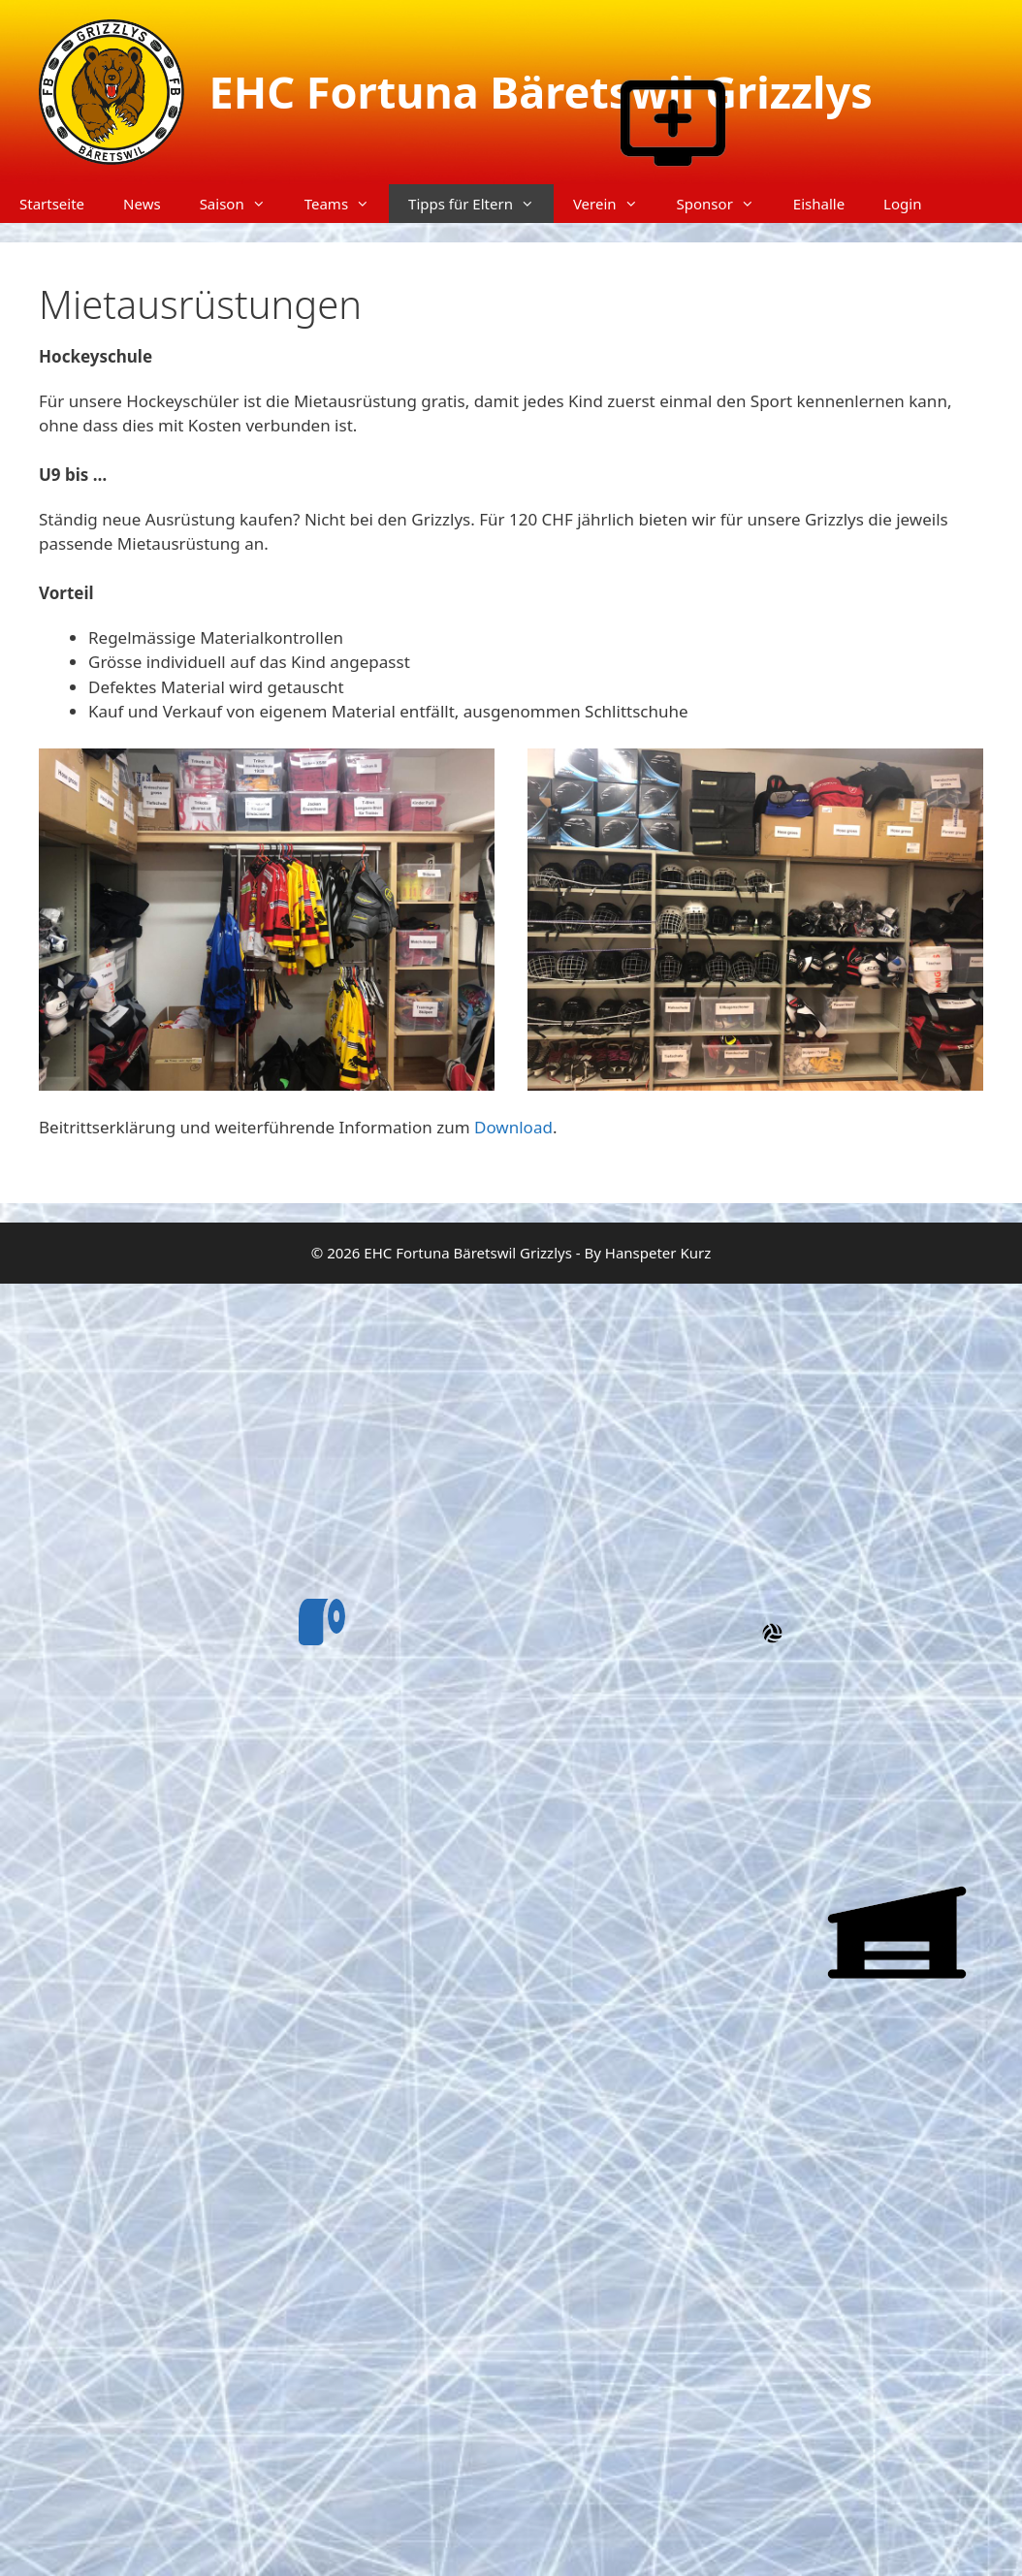 The image size is (1022, 2576). What do you see at coordinates (322, 1619) in the screenshot?
I see `toilet paper or bathroom supplies indicator` at bounding box center [322, 1619].